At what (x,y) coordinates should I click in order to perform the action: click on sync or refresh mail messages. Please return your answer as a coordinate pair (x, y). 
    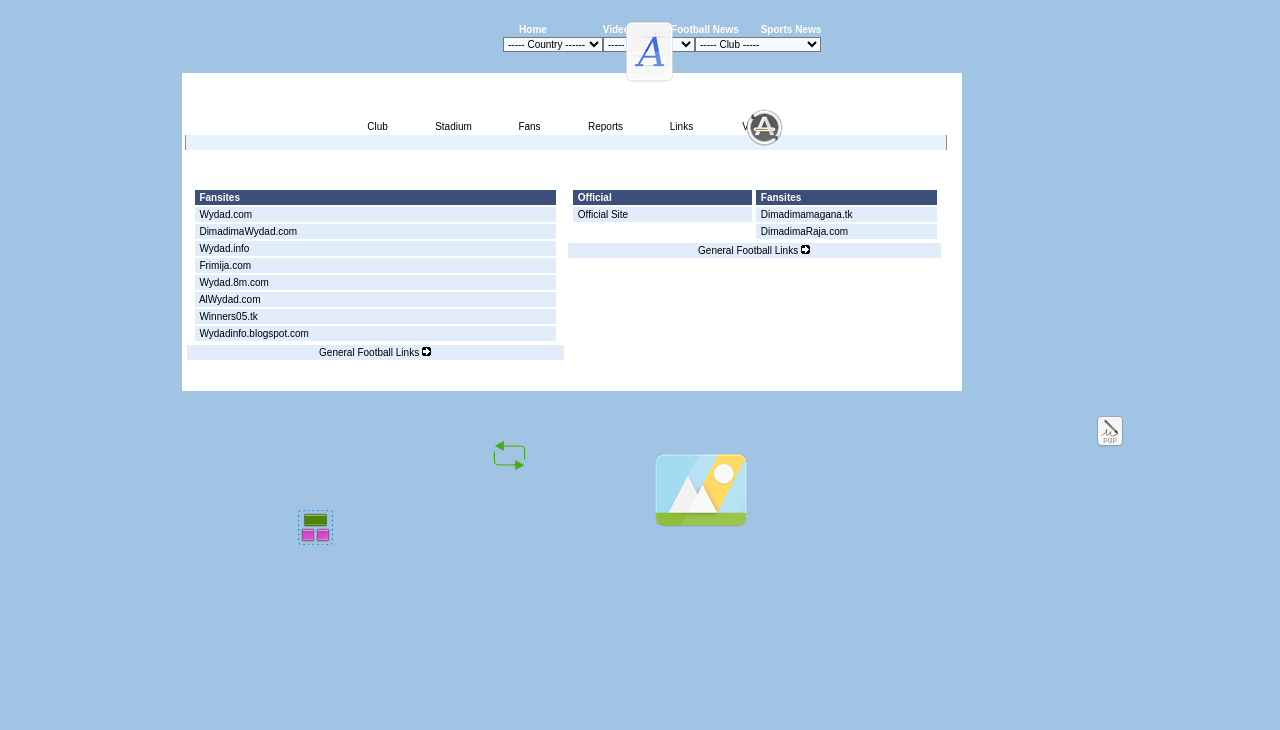
    Looking at the image, I should click on (509, 455).